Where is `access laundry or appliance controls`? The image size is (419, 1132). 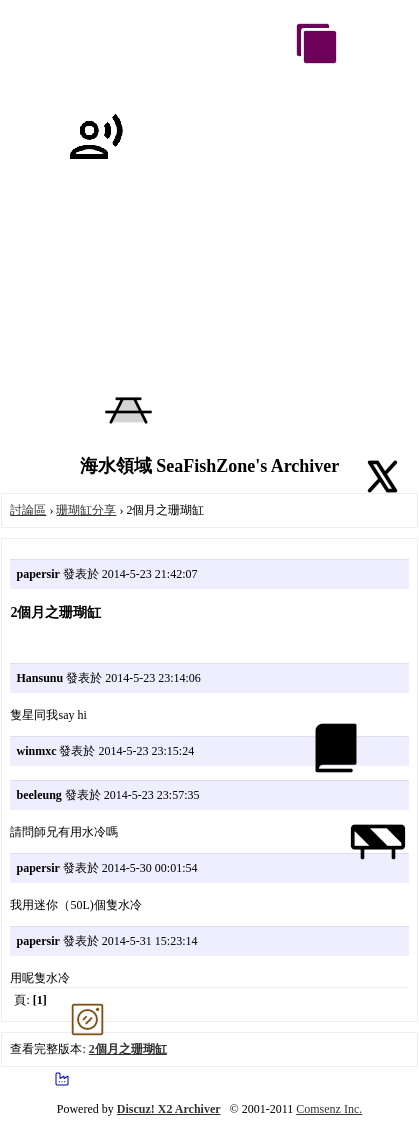
access laundry or appliance controls is located at coordinates (87, 1019).